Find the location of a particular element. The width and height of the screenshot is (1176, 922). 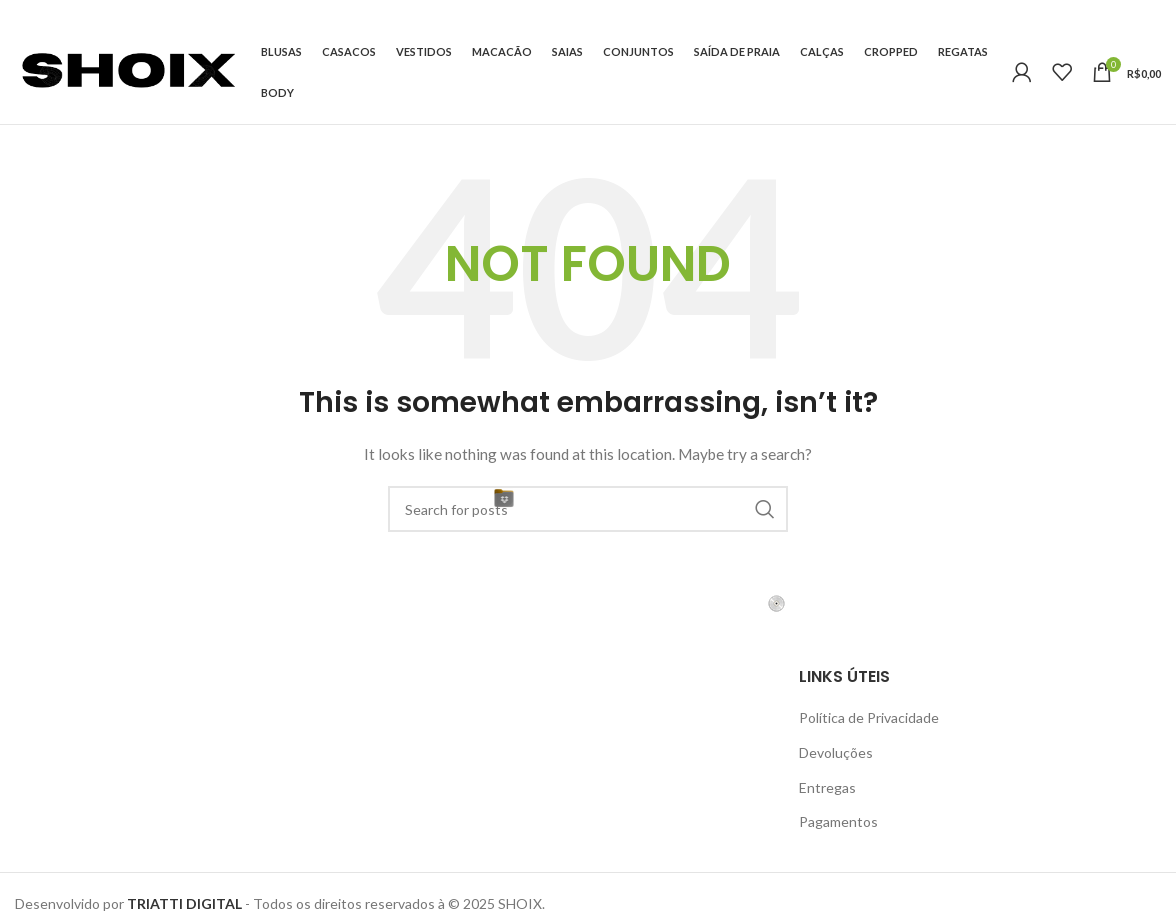

open your dropbox synced folder is located at coordinates (504, 498).